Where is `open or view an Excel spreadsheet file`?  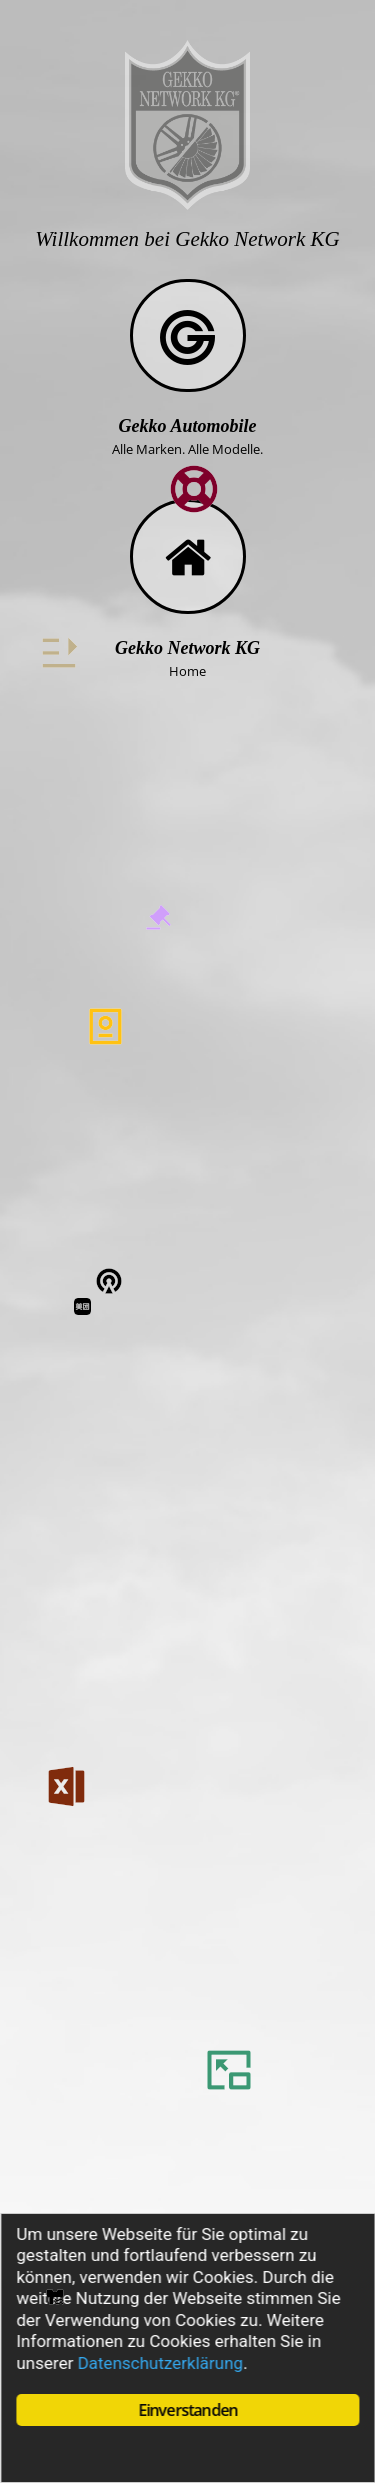 open or view an Excel spreadsheet file is located at coordinates (66, 1786).